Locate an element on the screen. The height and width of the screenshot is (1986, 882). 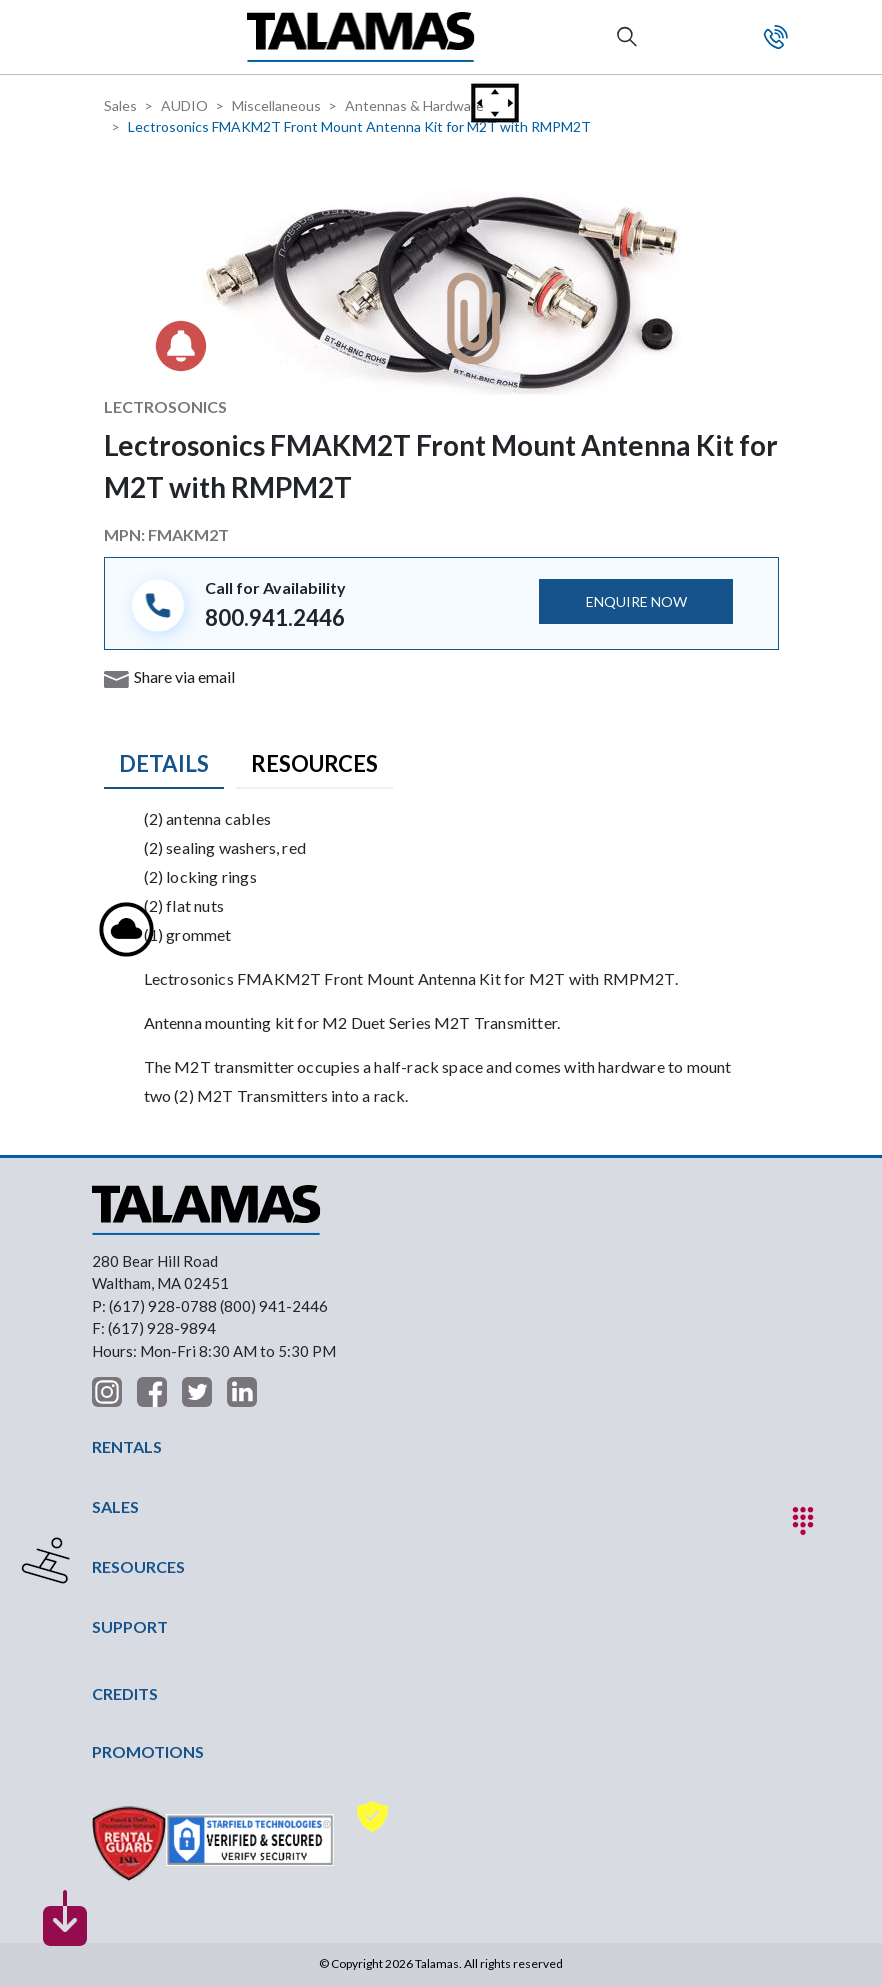
attach a file to your message is located at coordinates (473, 318).